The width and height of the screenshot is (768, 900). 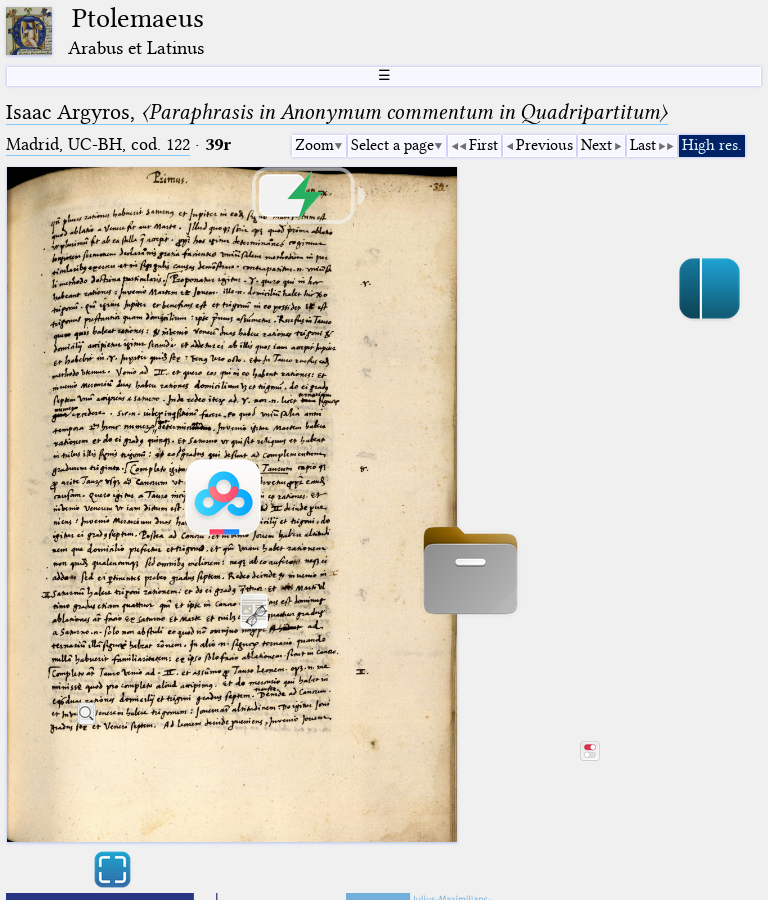 I want to click on open the file manager application, so click(x=470, y=570).